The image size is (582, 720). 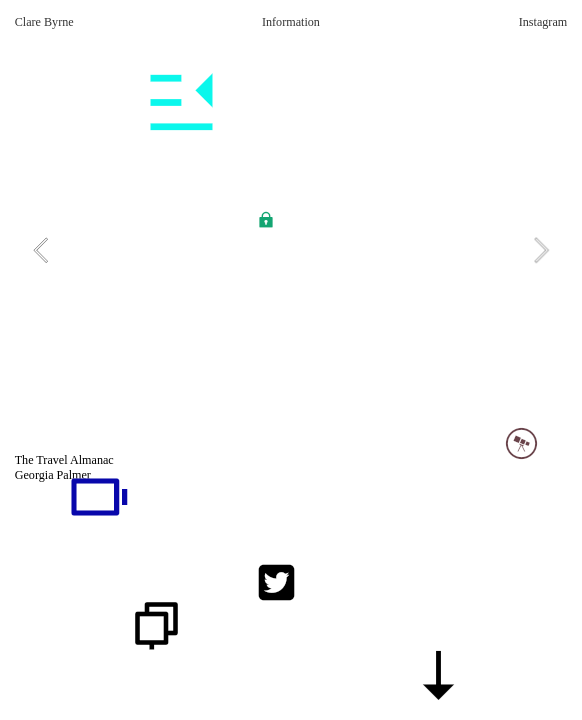 What do you see at coordinates (521, 443) in the screenshot?
I see `WPExplorer WordPress themes and resources logo` at bounding box center [521, 443].